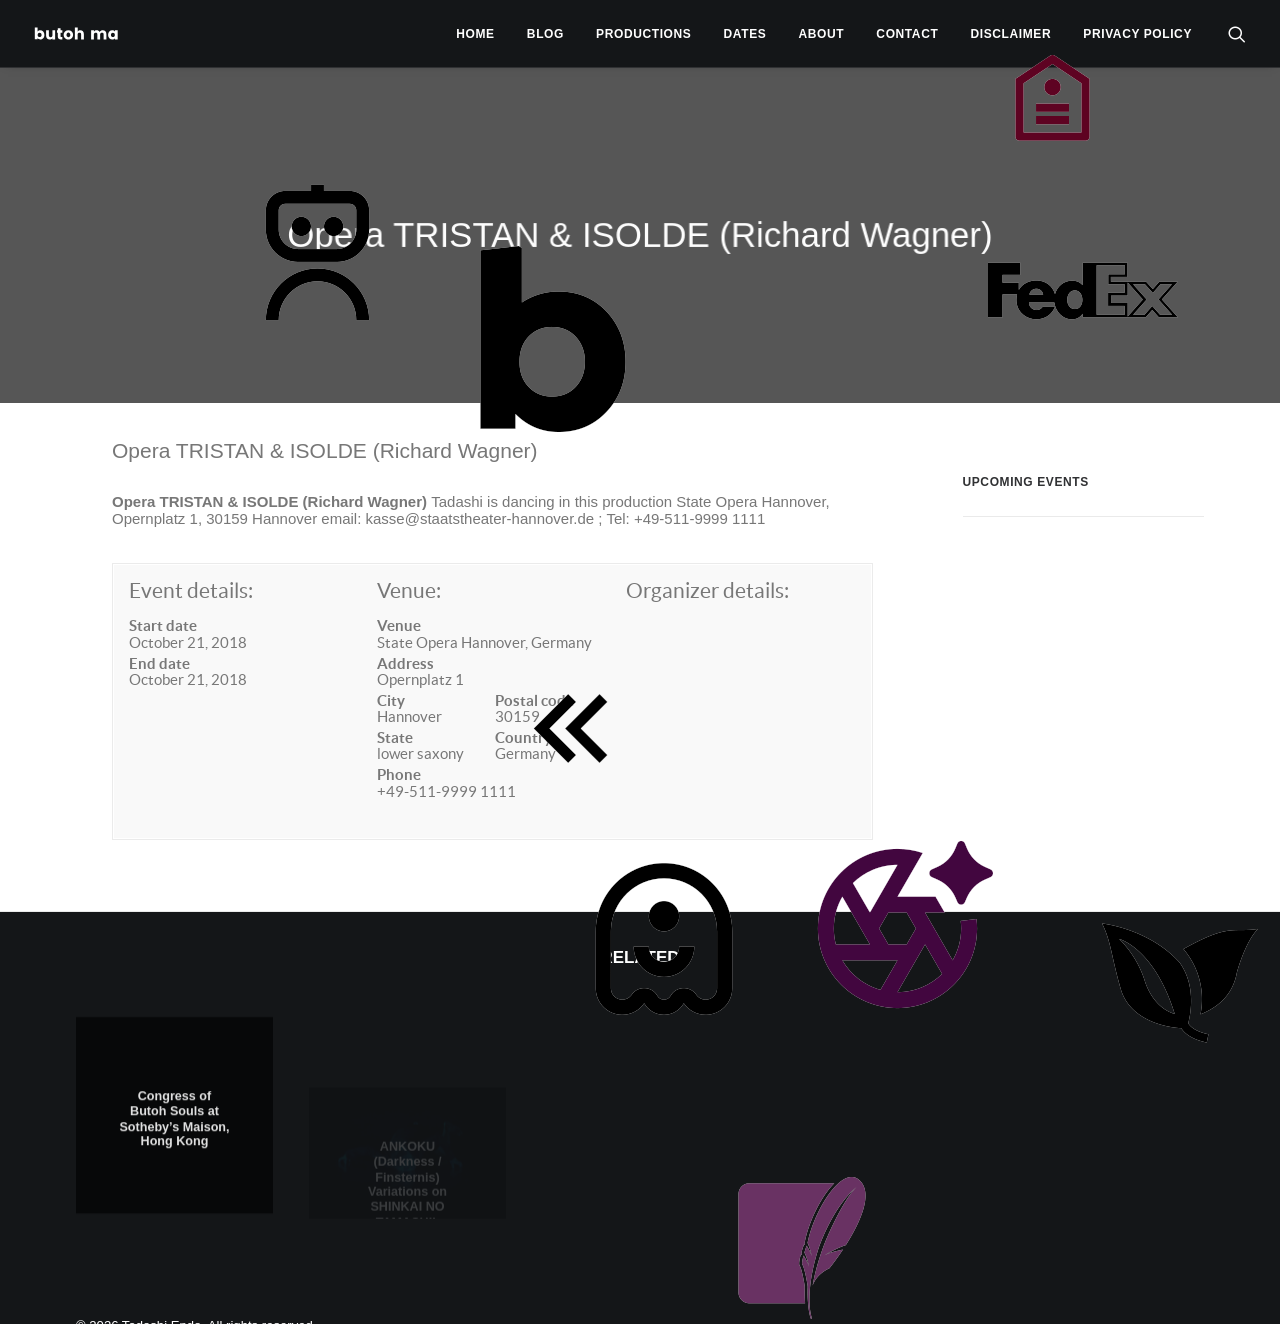 The height and width of the screenshot is (1324, 1280). What do you see at coordinates (897, 928) in the screenshot?
I see `access AI-powered camera features` at bounding box center [897, 928].